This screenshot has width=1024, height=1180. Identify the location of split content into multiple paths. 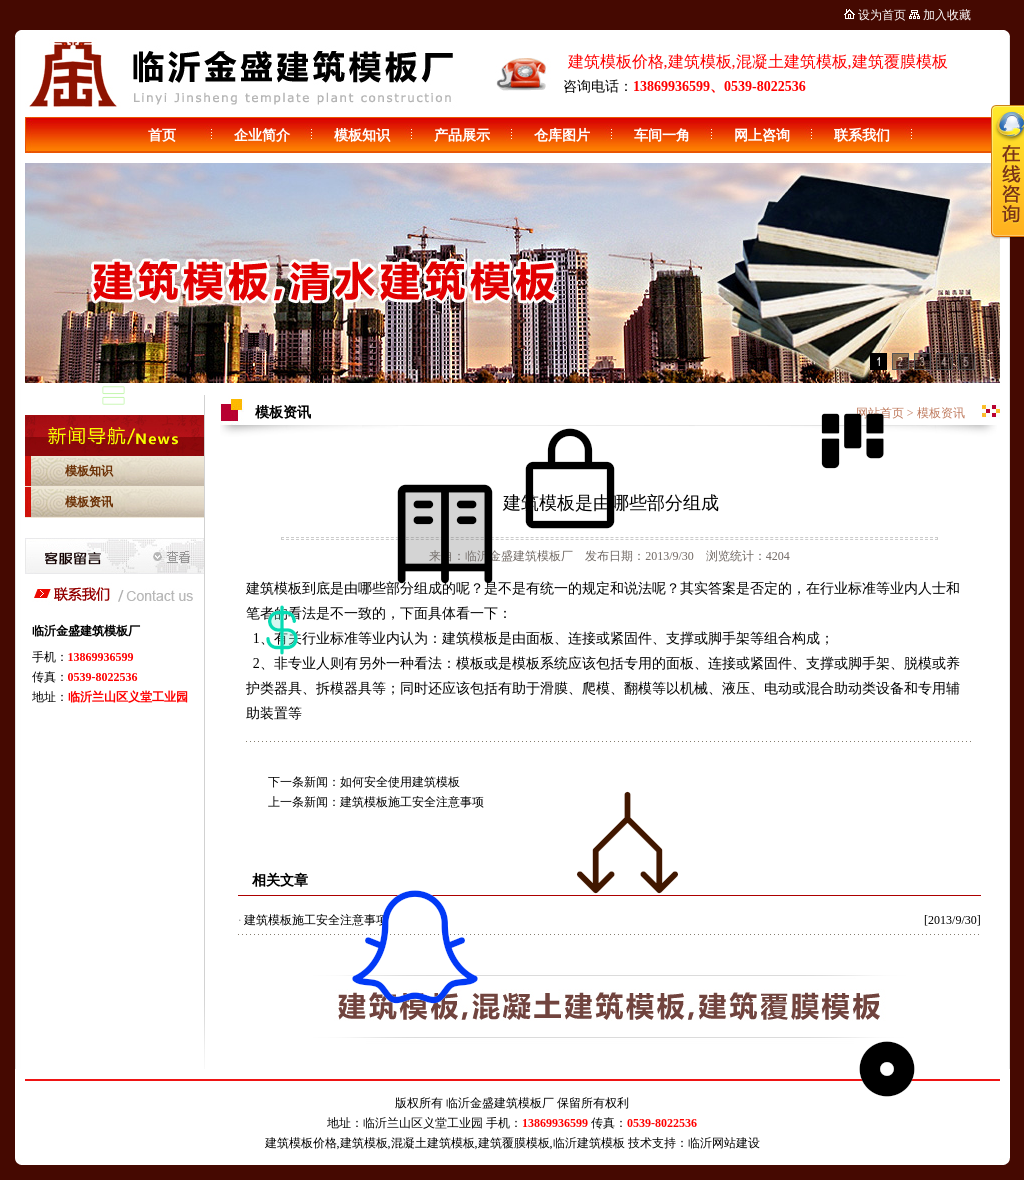
(627, 846).